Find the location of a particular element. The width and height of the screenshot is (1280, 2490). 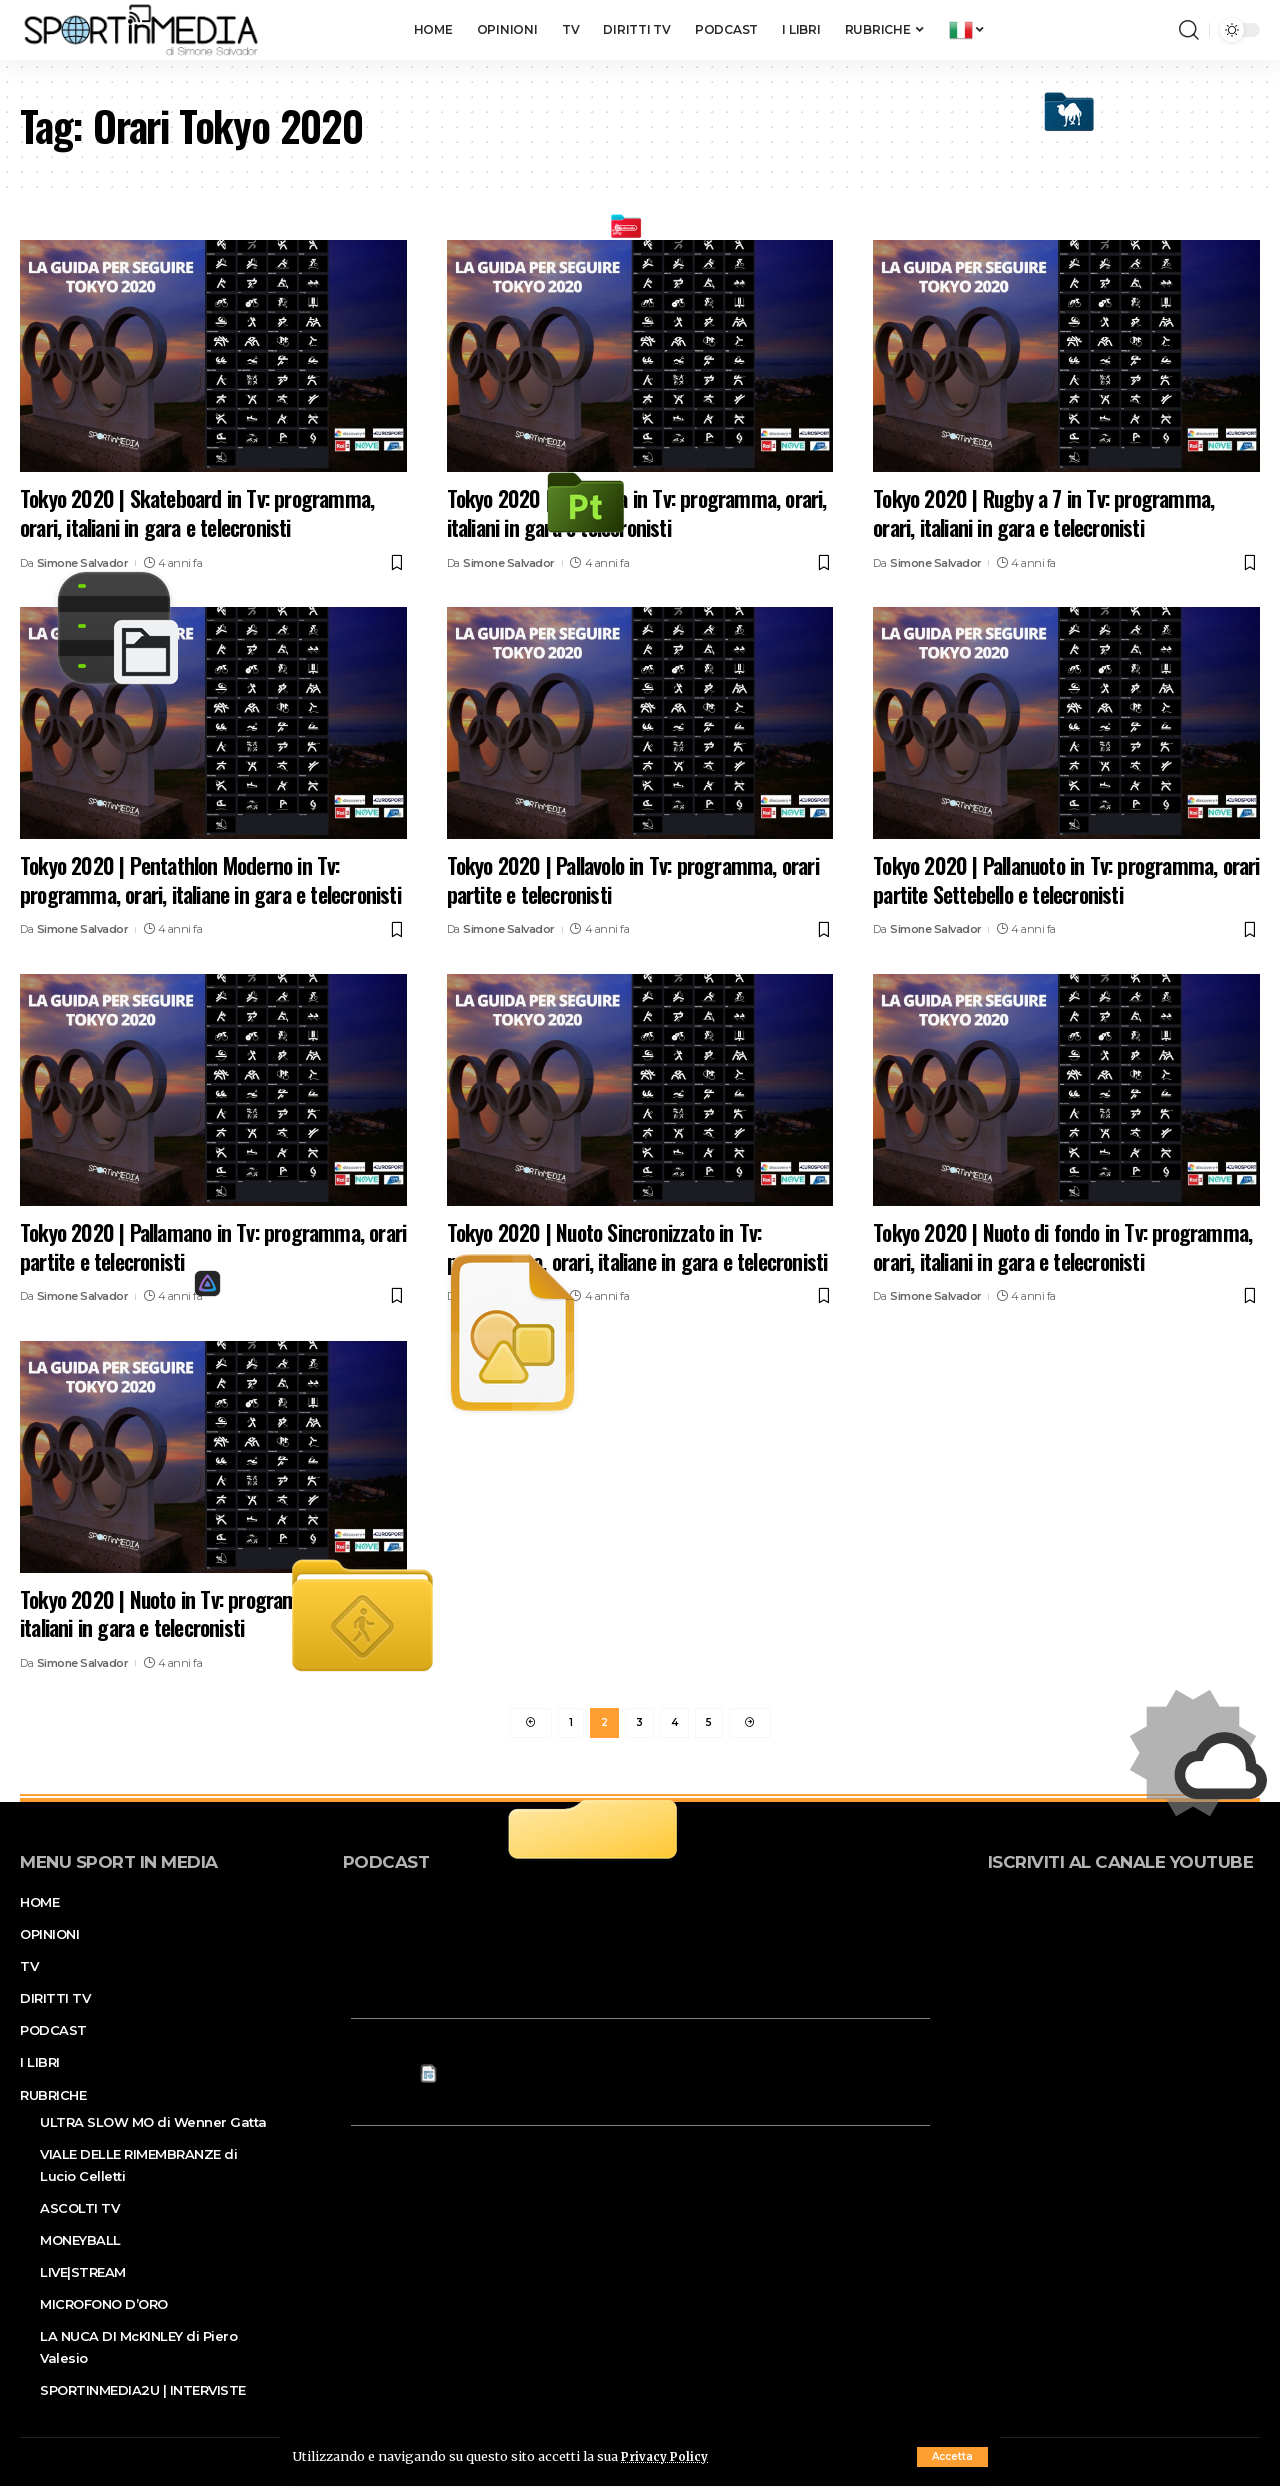

folder containing perl scripts or projects is located at coordinates (1069, 113).